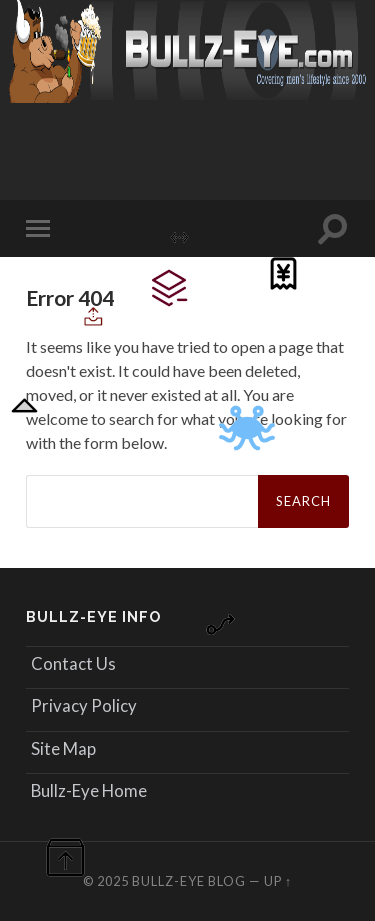  Describe the element at coordinates (169, 288) in the screenshot. I see `remove a layer from the stack` at that location.